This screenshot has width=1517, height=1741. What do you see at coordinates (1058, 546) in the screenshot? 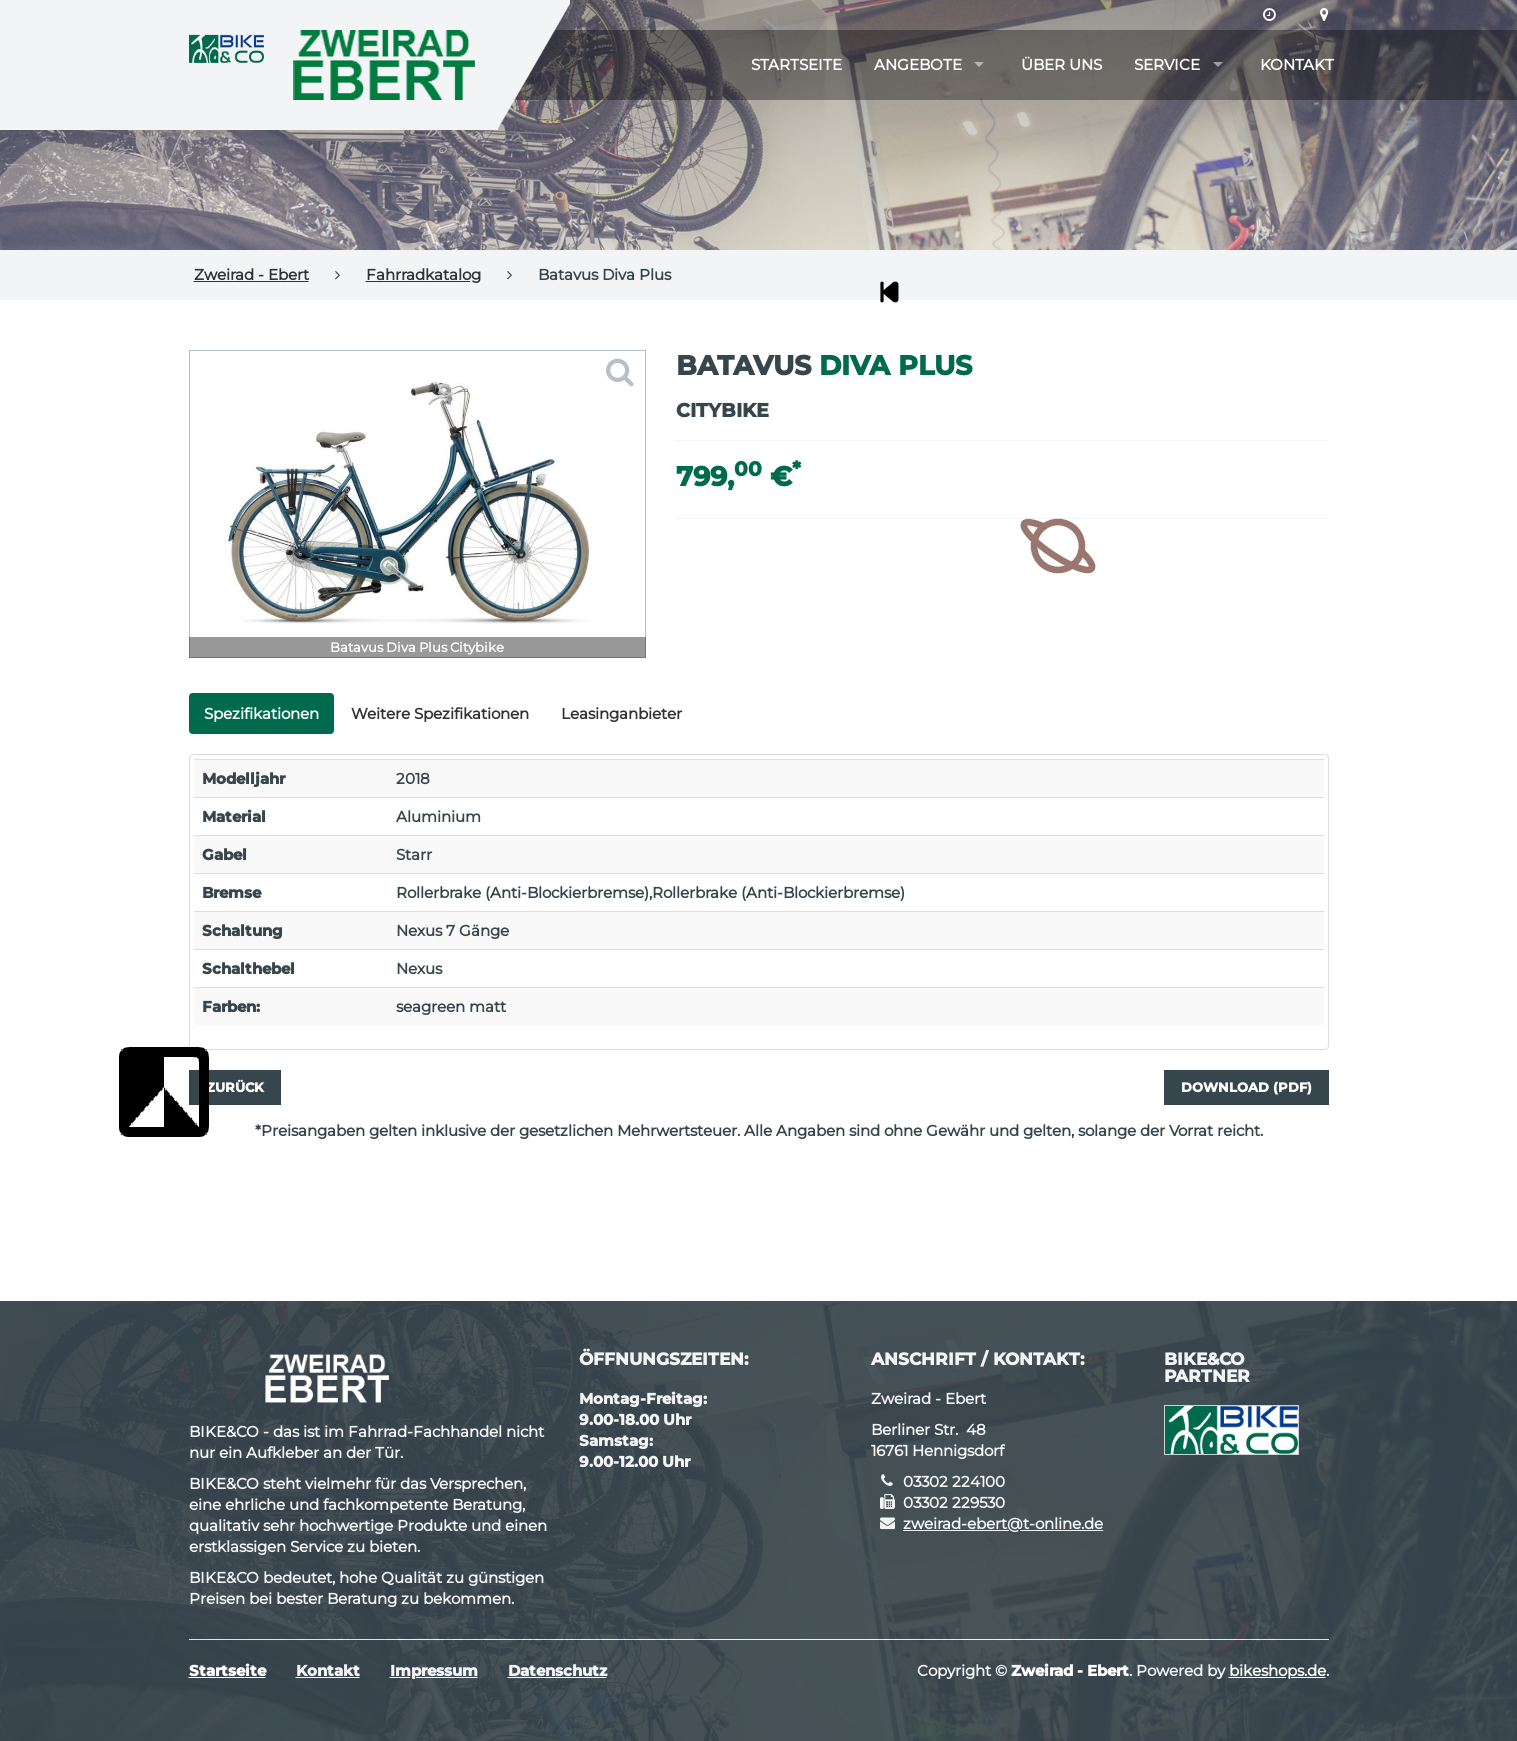
I see `explore global or worldwide content` at bounding box center [1058, 546].